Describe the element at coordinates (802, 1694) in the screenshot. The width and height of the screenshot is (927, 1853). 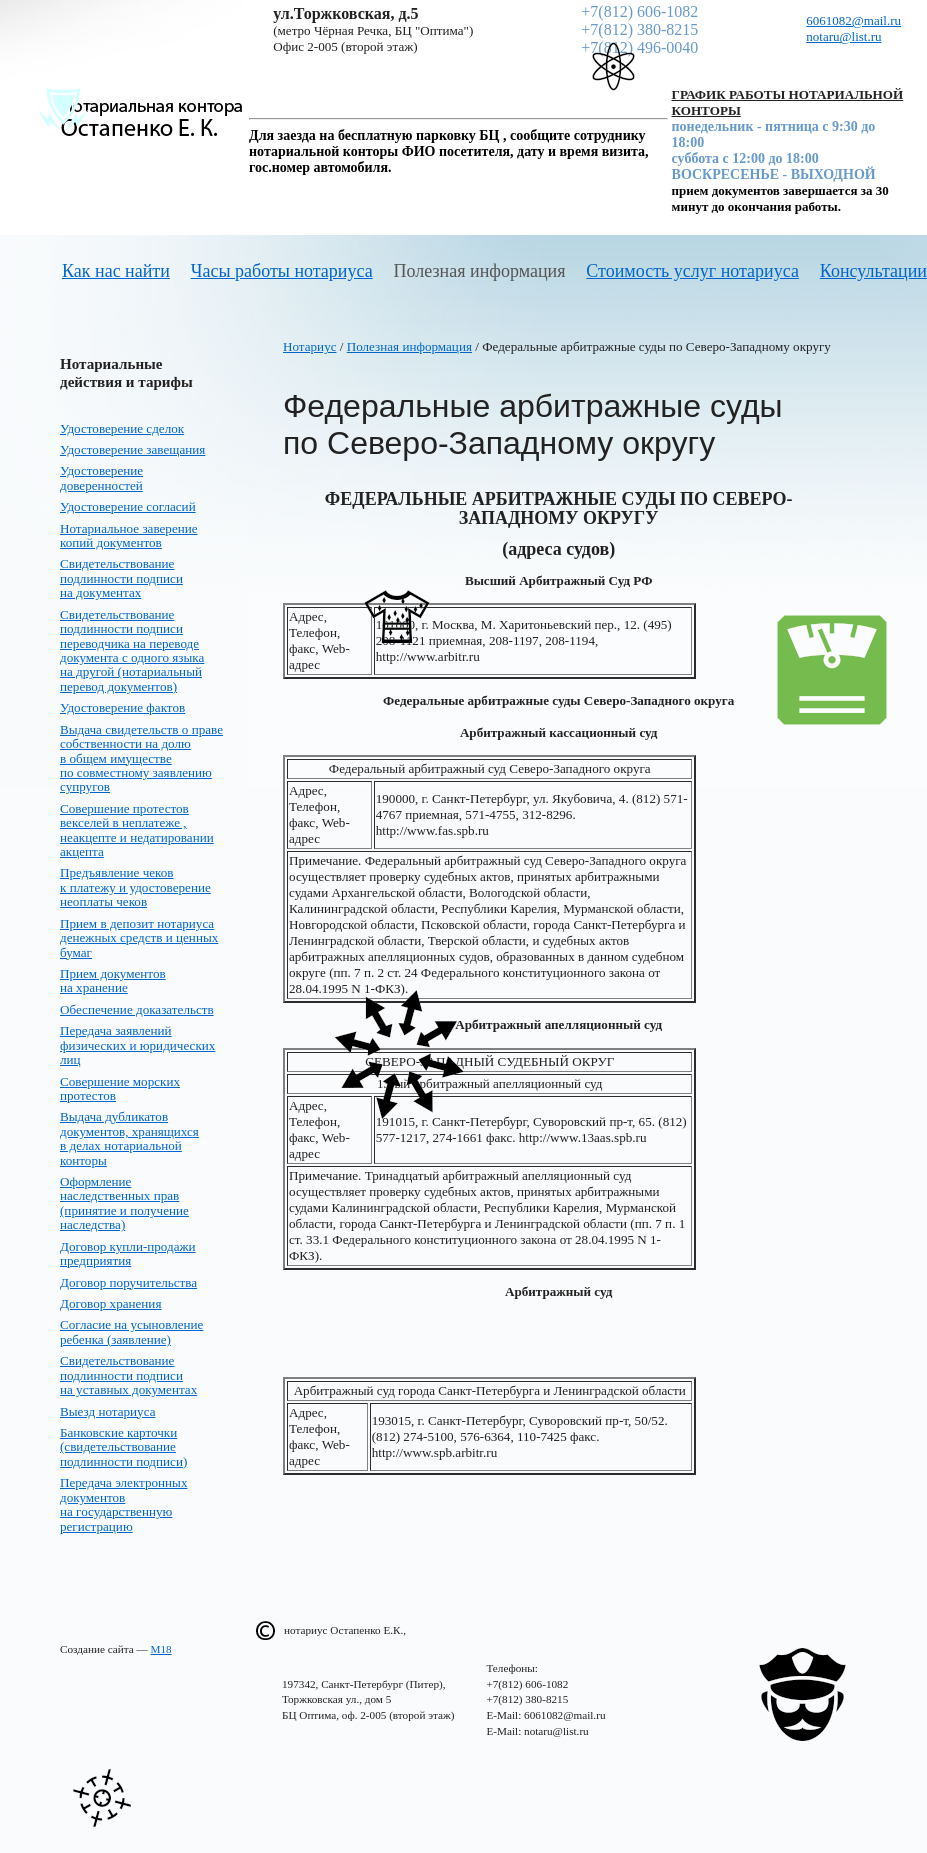
I see `contact law enforcement or security` at that location.